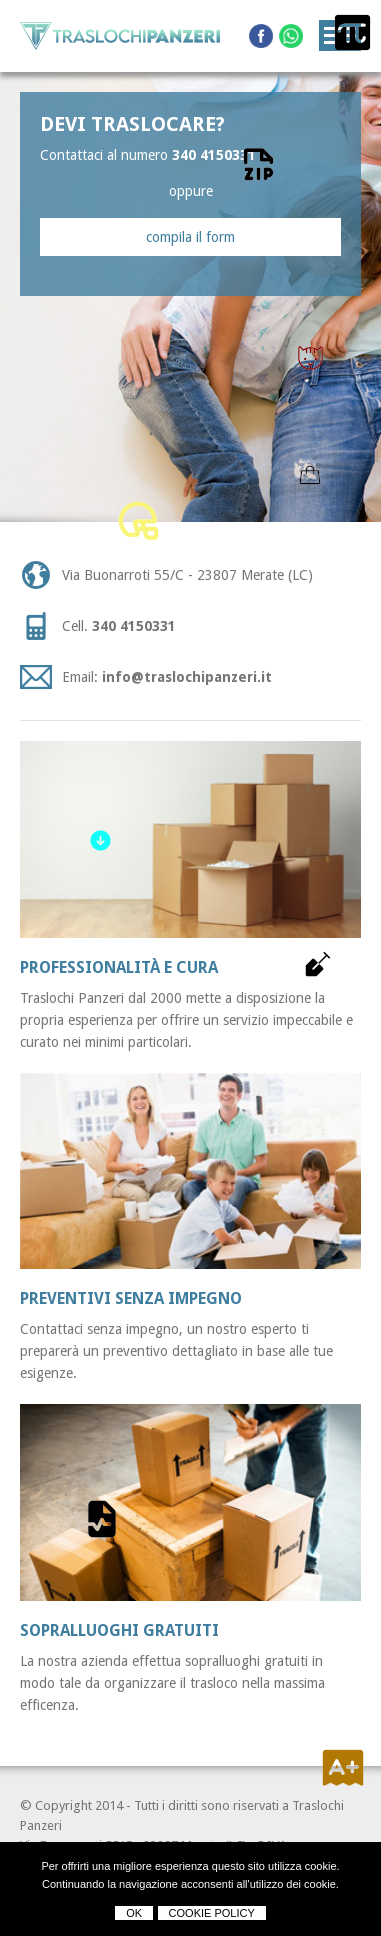  What do you see at coordinates (310, 476) in the screenshot?
I see `access shopping bag or cart` at bounding box center [310, 476].